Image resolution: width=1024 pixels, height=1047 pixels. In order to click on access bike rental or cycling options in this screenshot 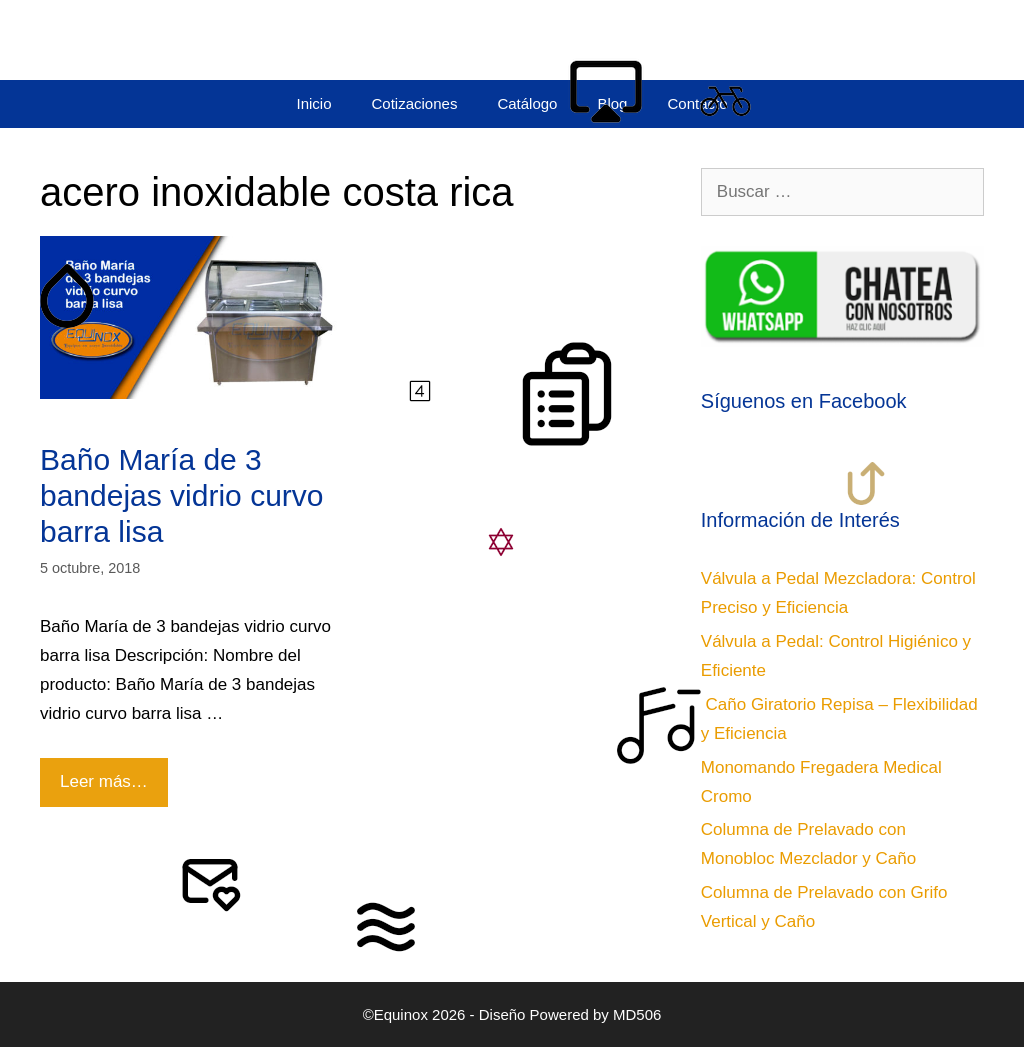, I will do `click(725, 100)`.